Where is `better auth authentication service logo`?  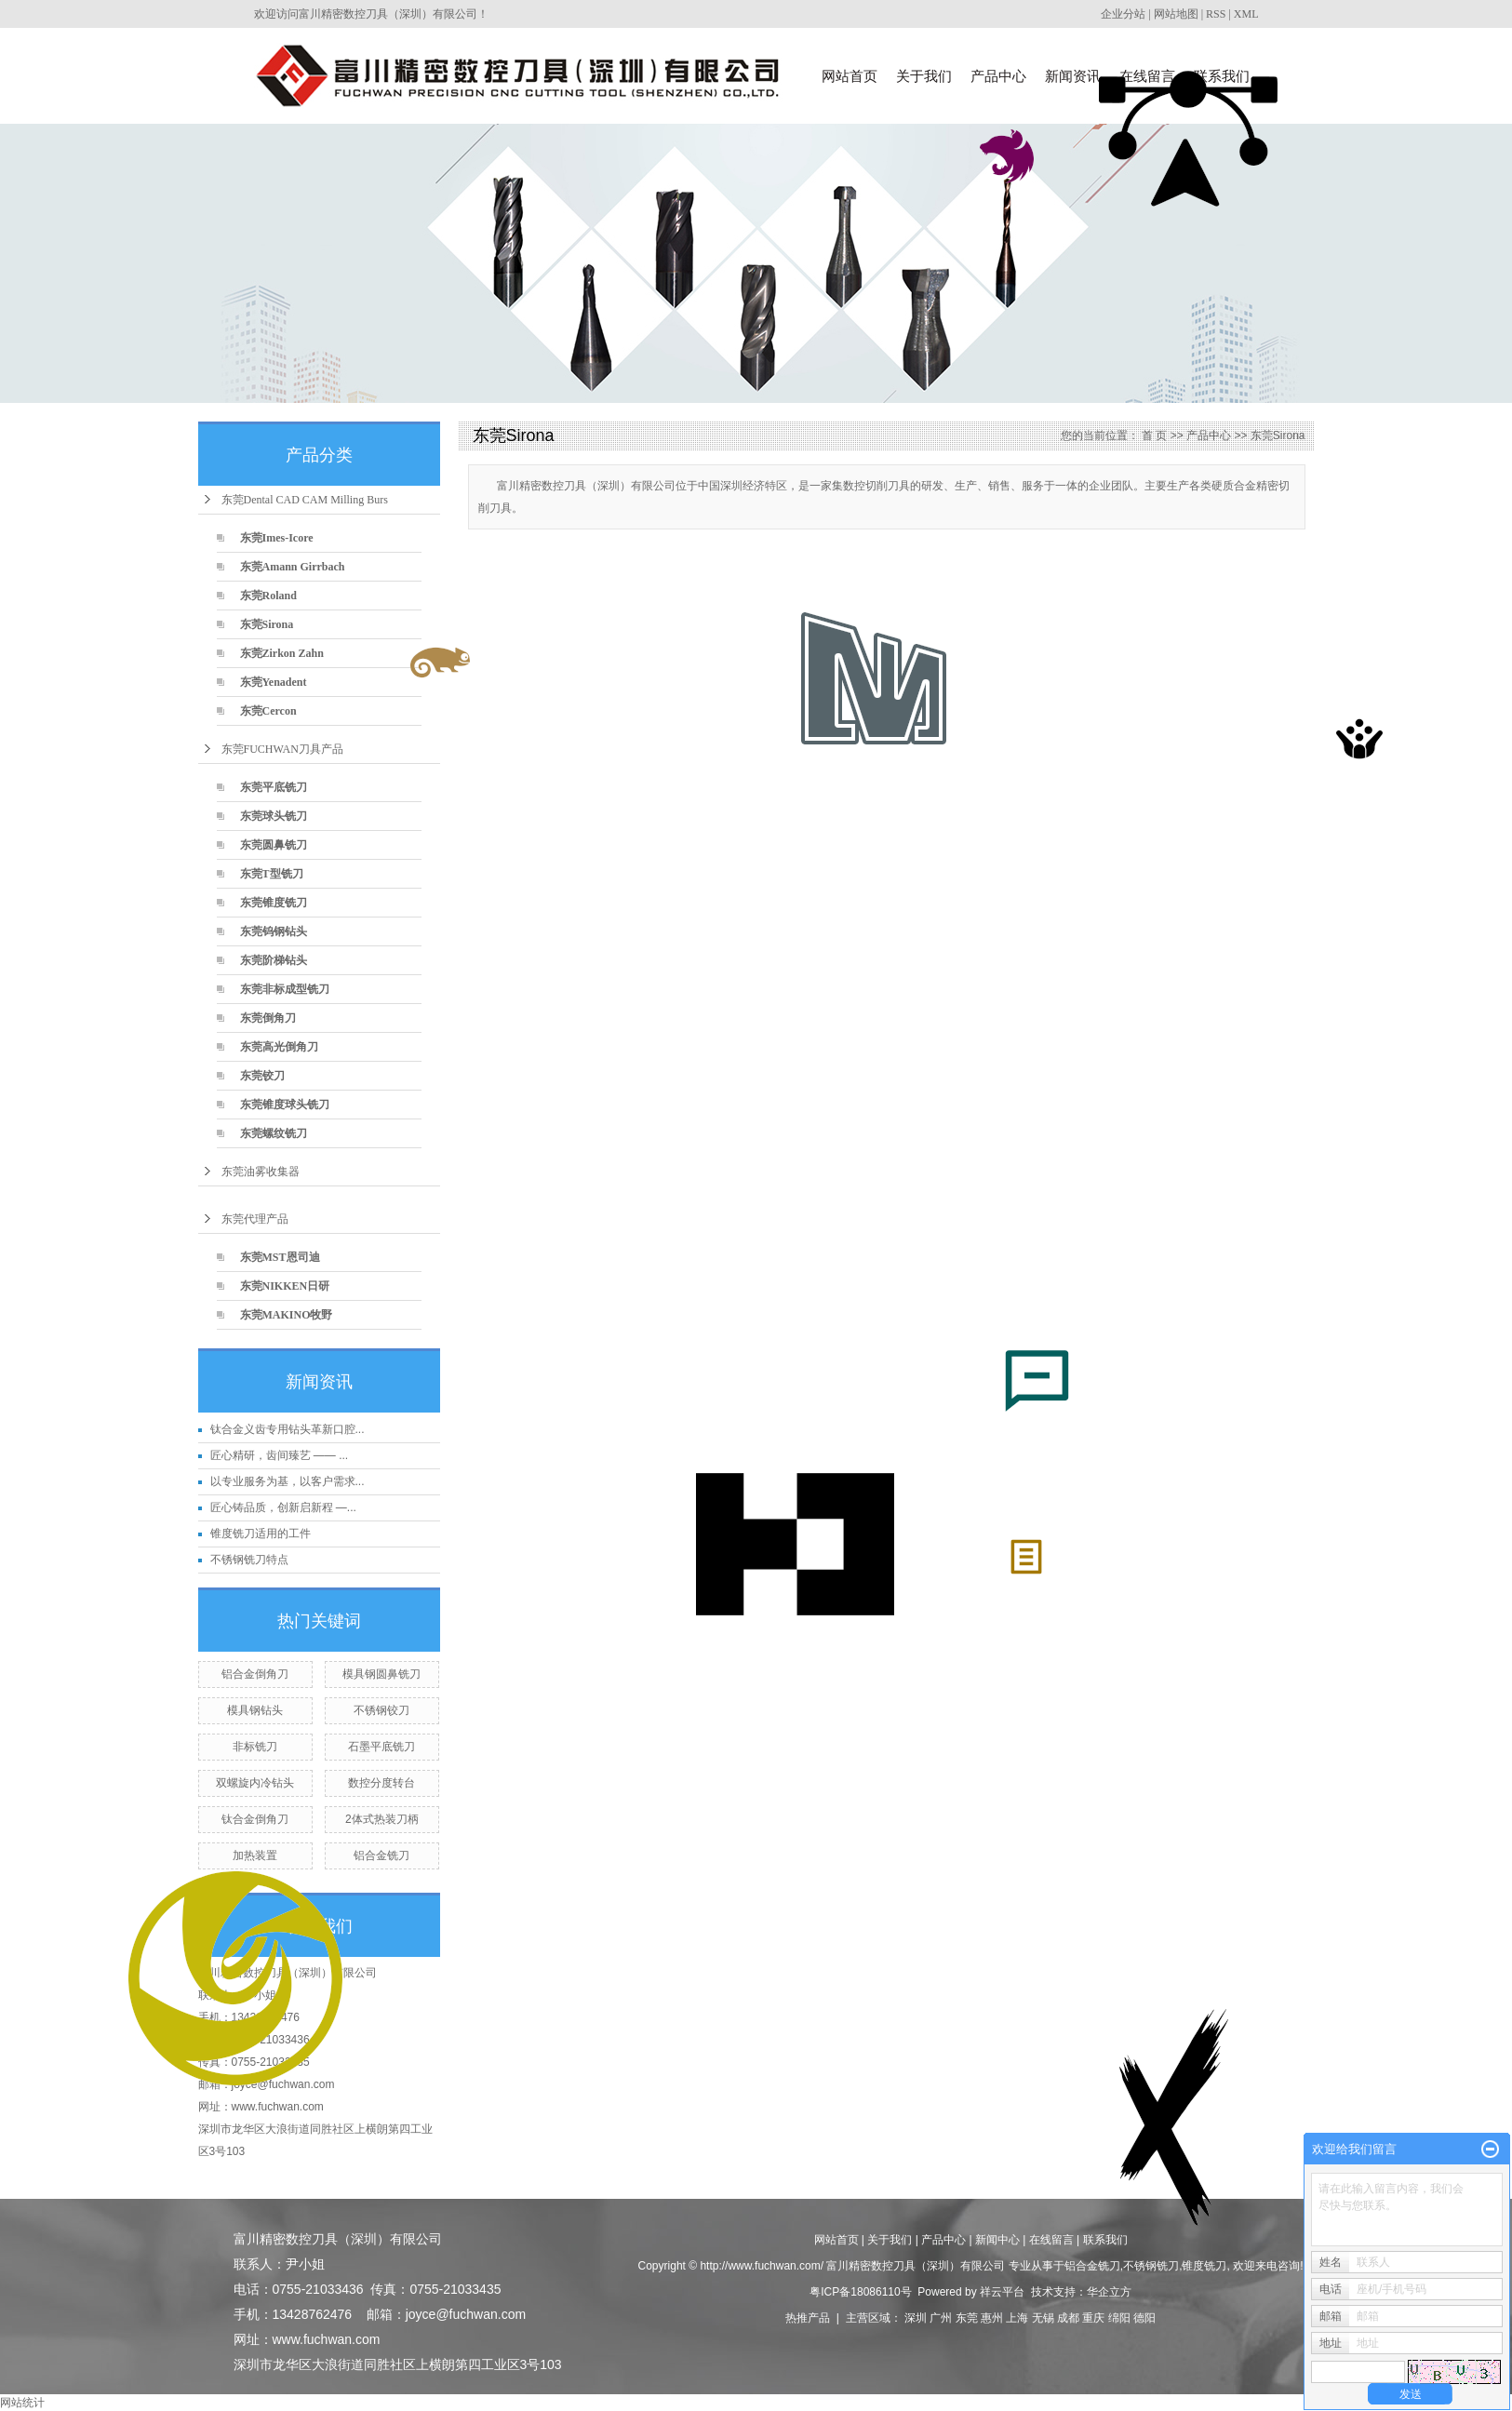 better auth authentication service logo is located at coordinates (795, 1544).